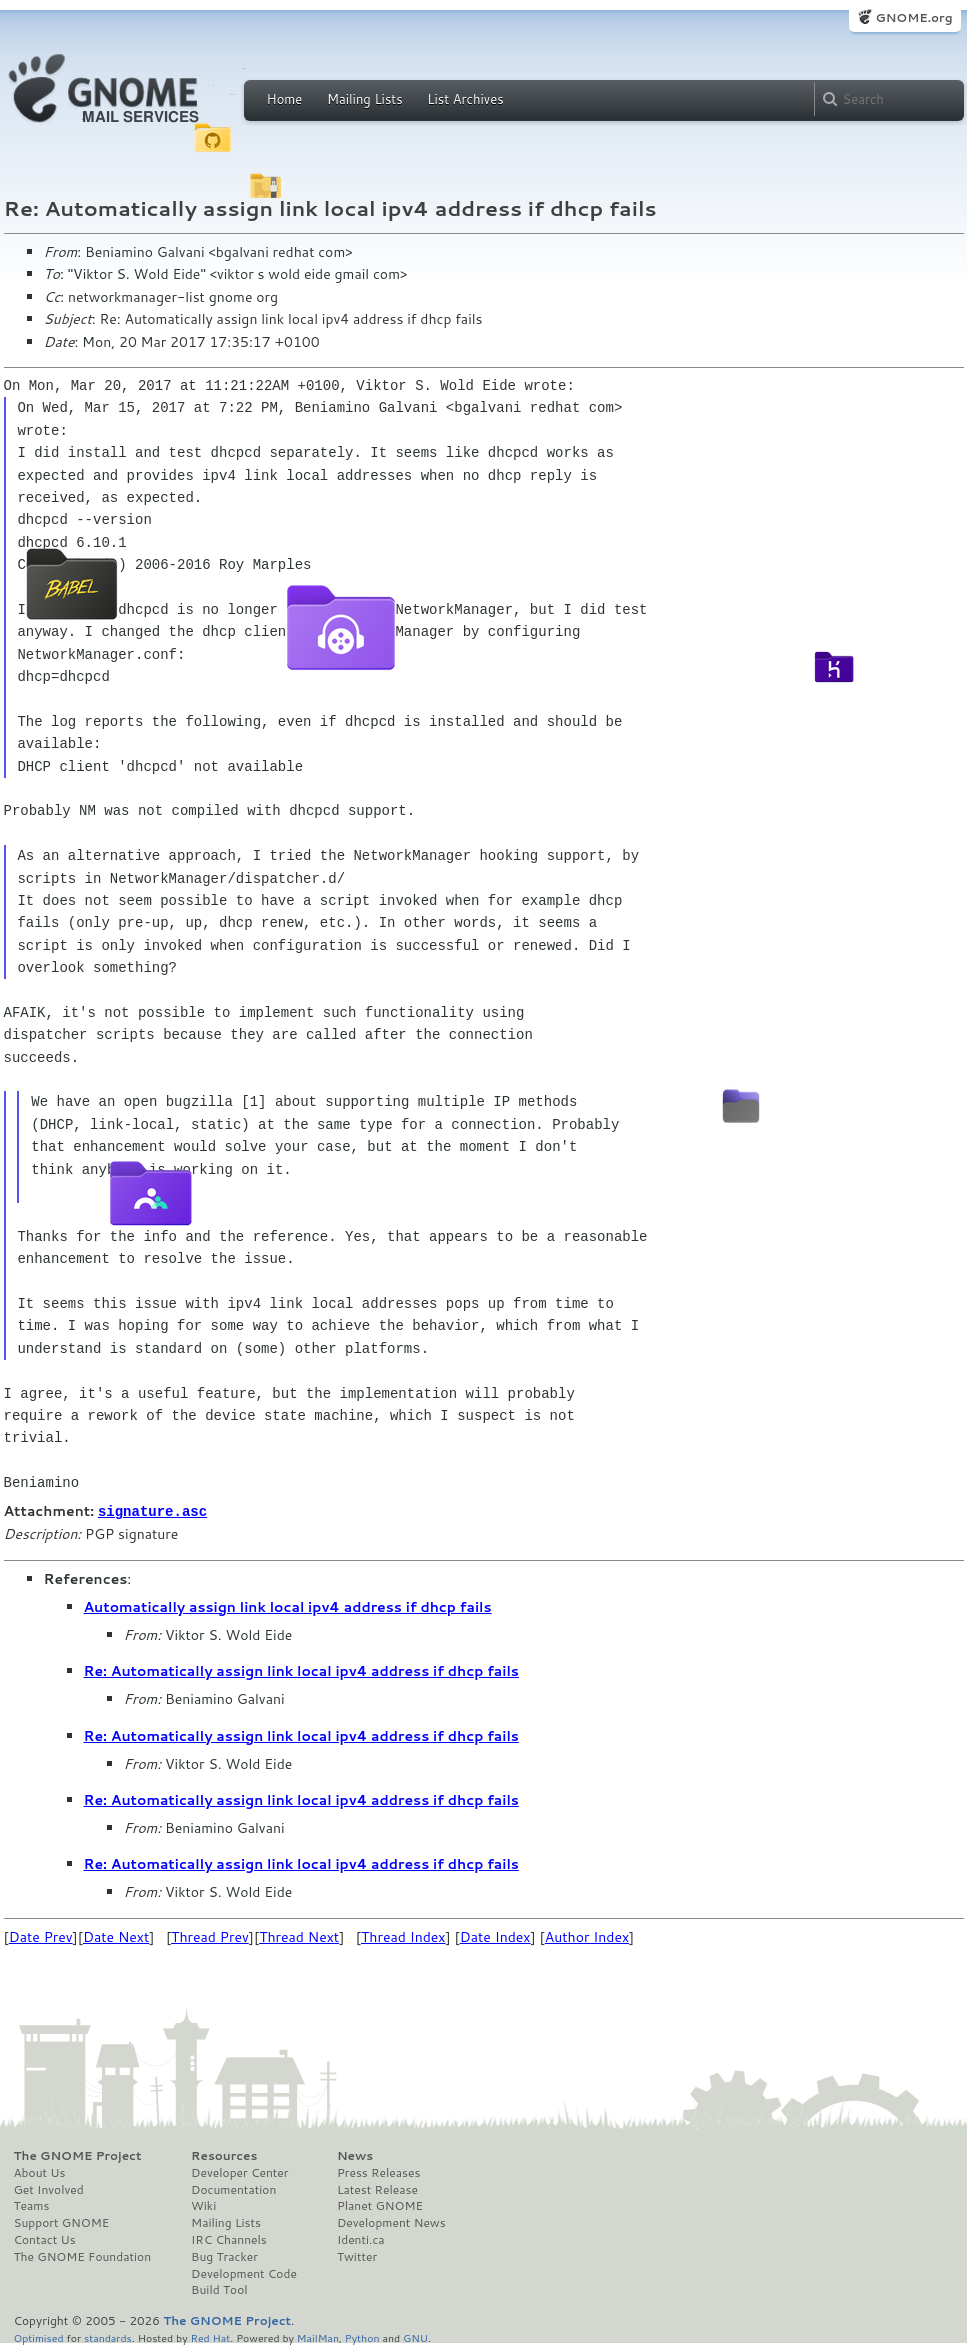 This screenshot has height=2346, width=967. Describe the element at coordinates (265, 186) in the screenshot. I see `folder containing nanazip compressed archives` at that location.